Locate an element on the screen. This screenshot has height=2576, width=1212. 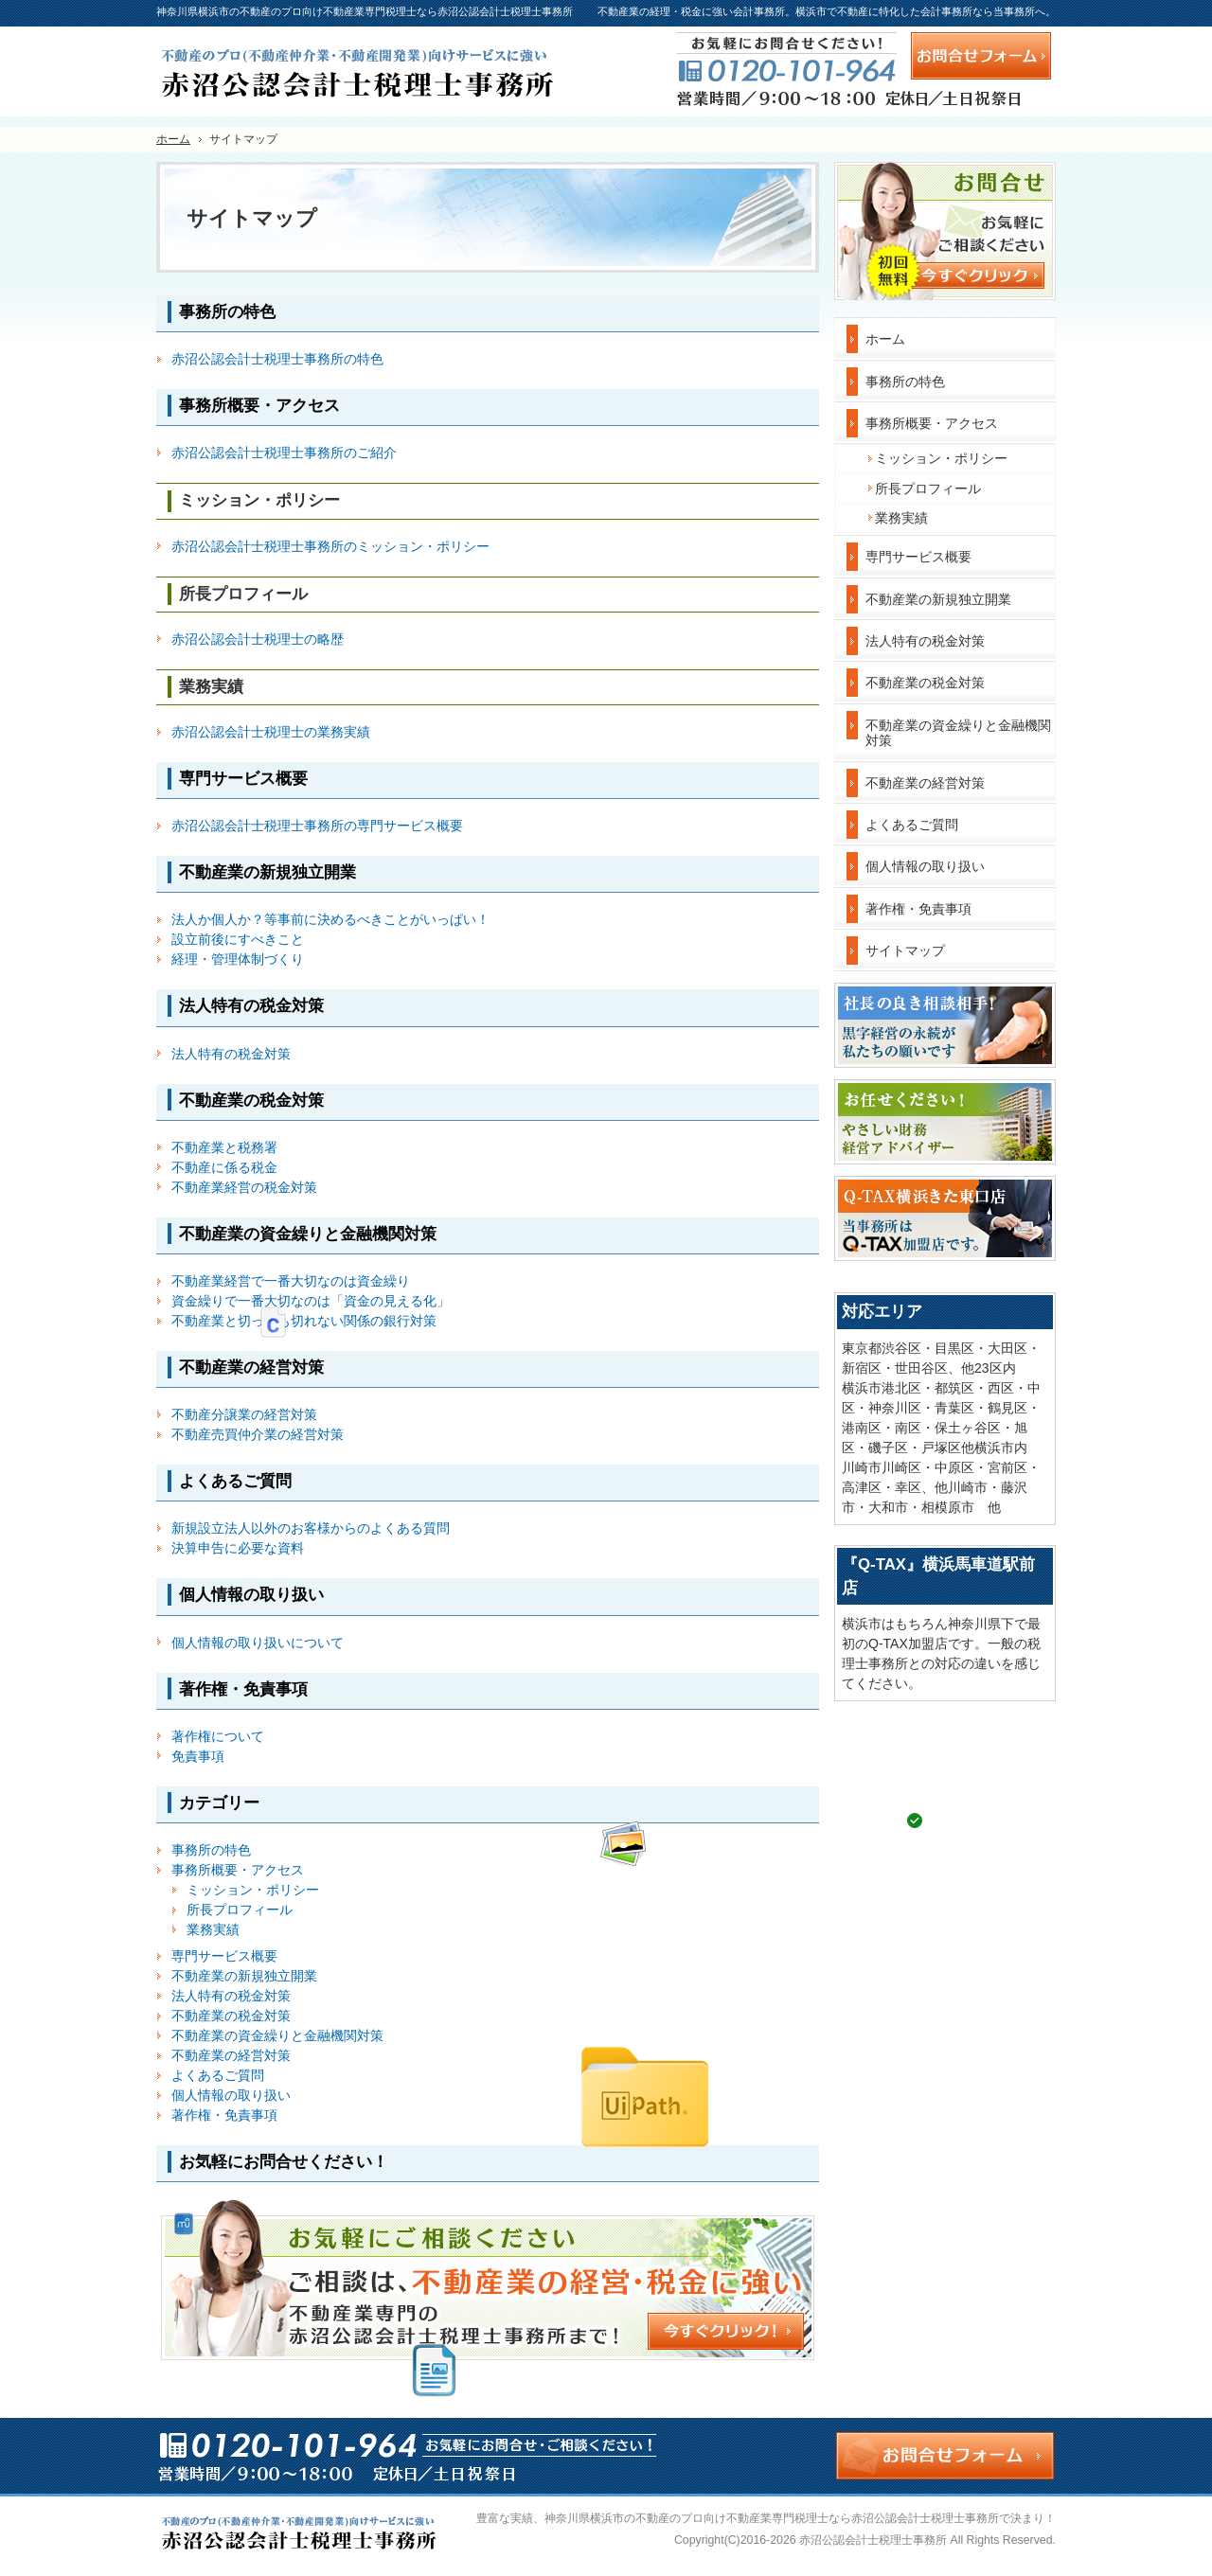
mark item as complete is located at coordinates (915, 1821).